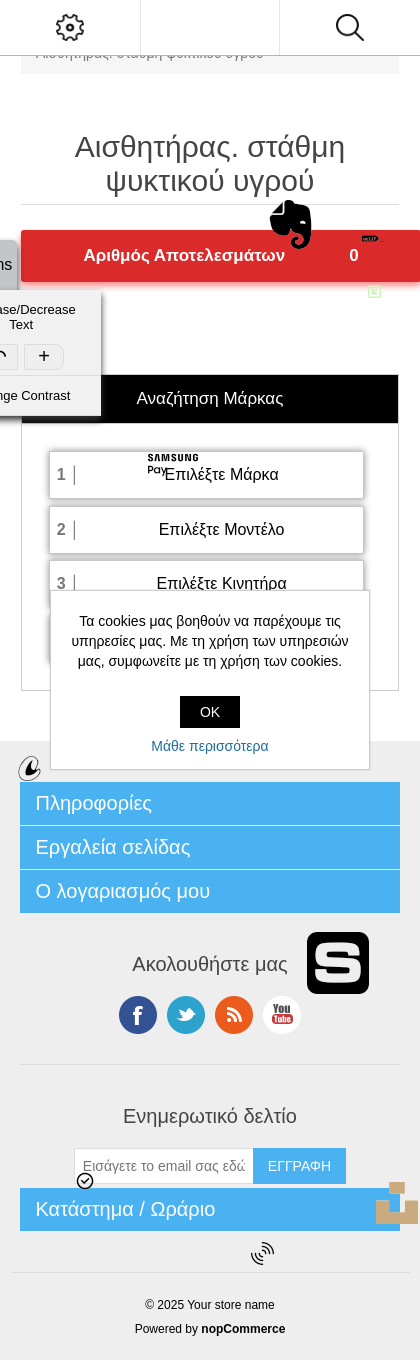  Describe the element at coordinates (290, 224) in the screenshot. I see `open Evernote app` at that location.